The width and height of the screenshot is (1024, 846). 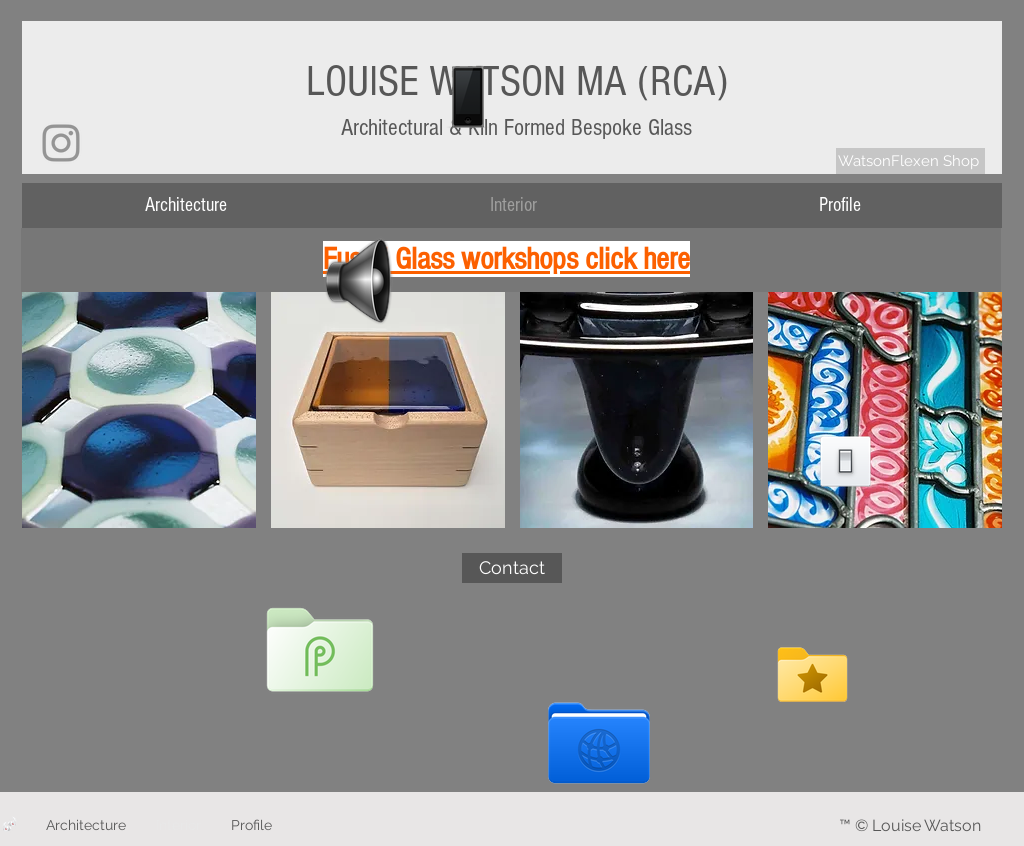 I want to click on iPod nano device in space gray, so click(x=468, y=97).